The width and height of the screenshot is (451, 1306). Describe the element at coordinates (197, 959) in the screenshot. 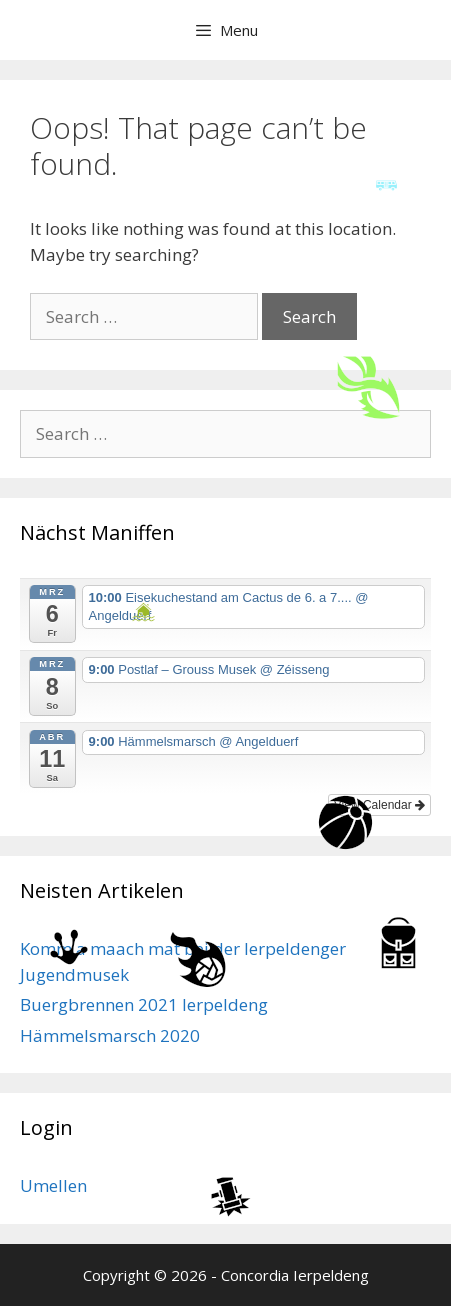

I see `fire-type attack or ability in a game` at that location.